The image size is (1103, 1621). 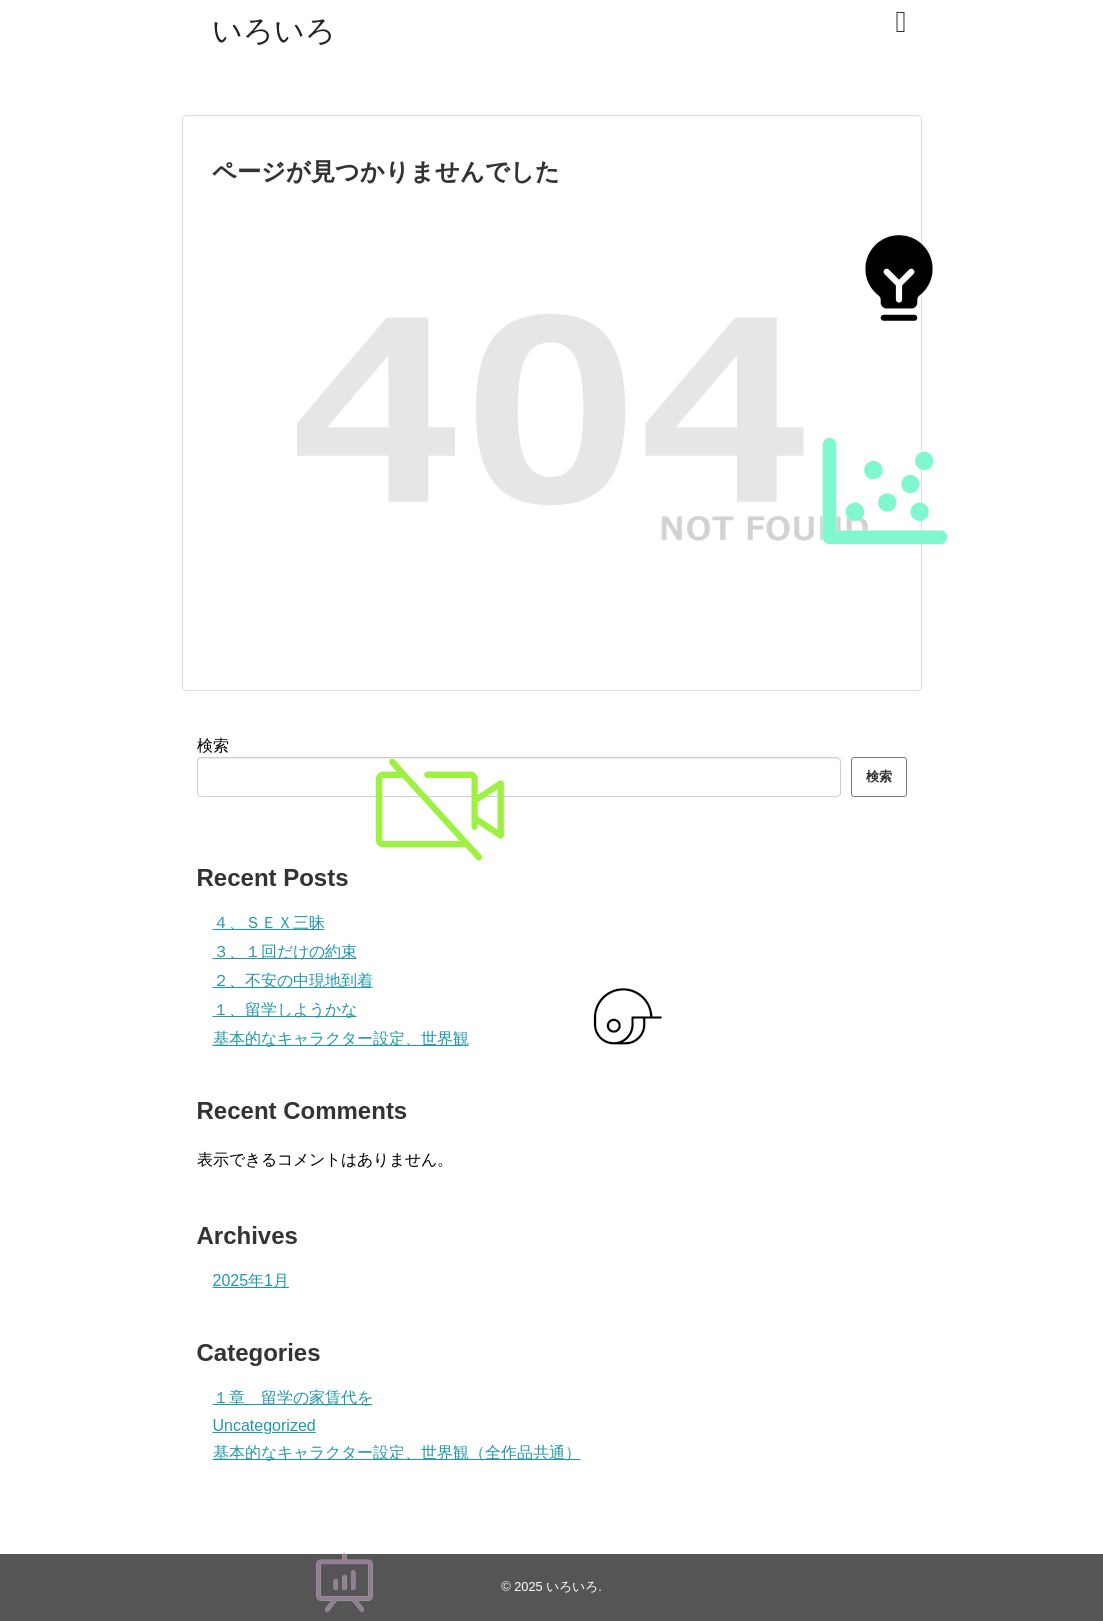 What do you see at coordinates (885, 491) in the screenshot?
I see `view scatter plot data visualization` at bounding box center [885, 491].